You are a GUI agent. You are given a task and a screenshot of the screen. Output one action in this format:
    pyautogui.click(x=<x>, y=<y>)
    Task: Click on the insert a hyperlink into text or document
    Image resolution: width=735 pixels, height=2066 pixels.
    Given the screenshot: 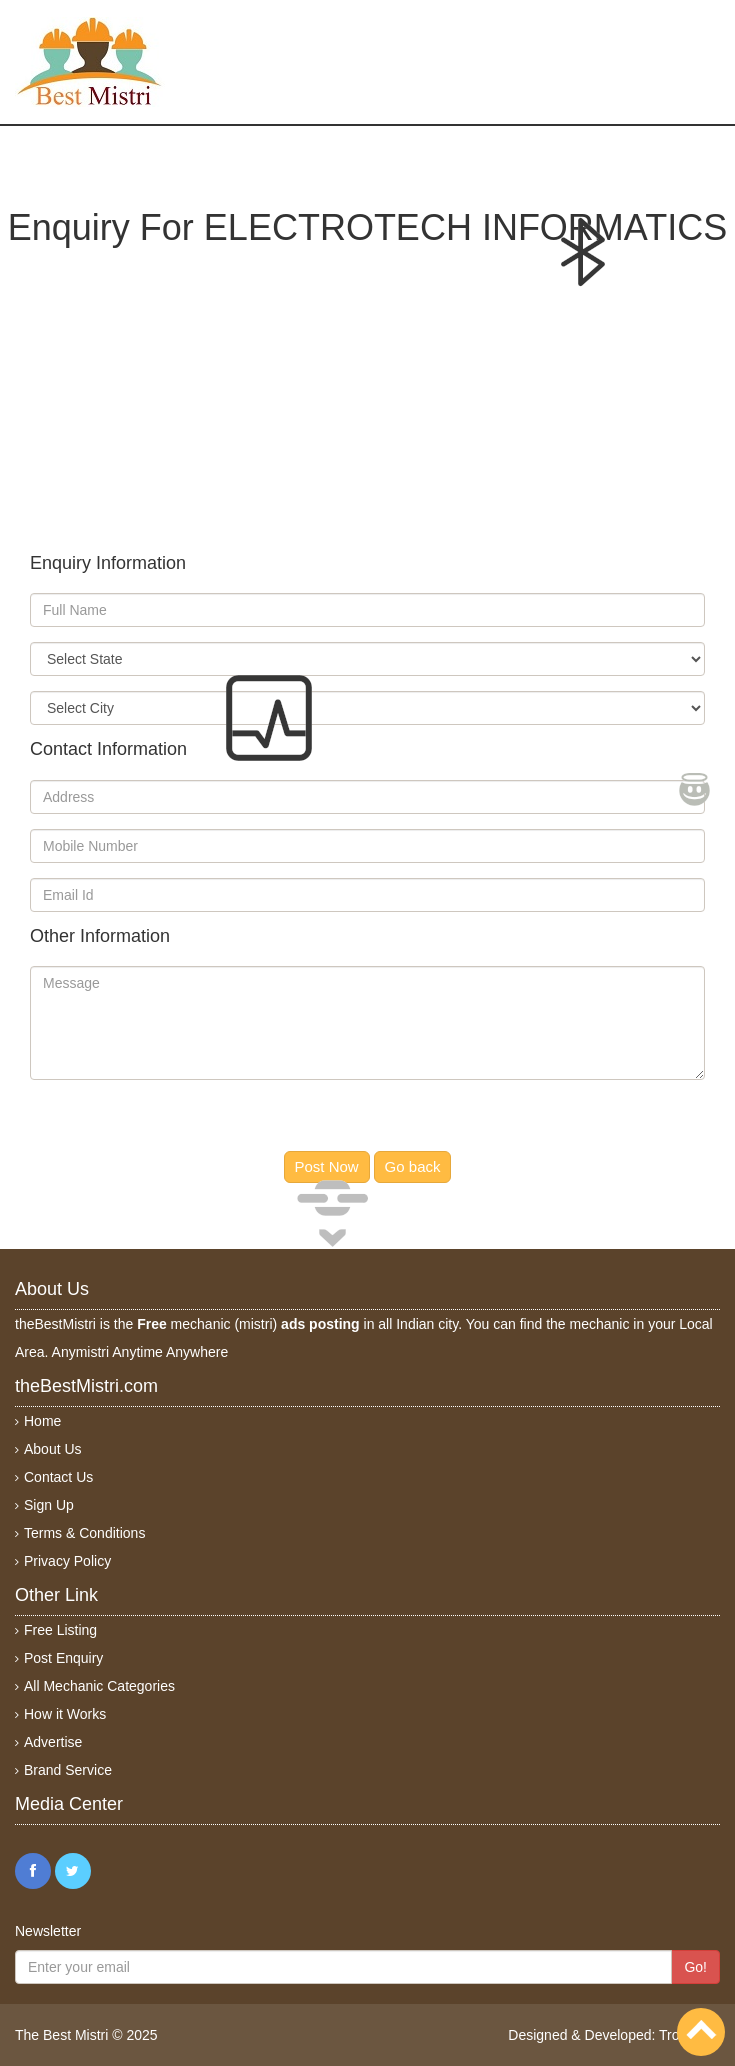 What is the action you would take?
    pyautogui.click(x=332, y=1211)
    